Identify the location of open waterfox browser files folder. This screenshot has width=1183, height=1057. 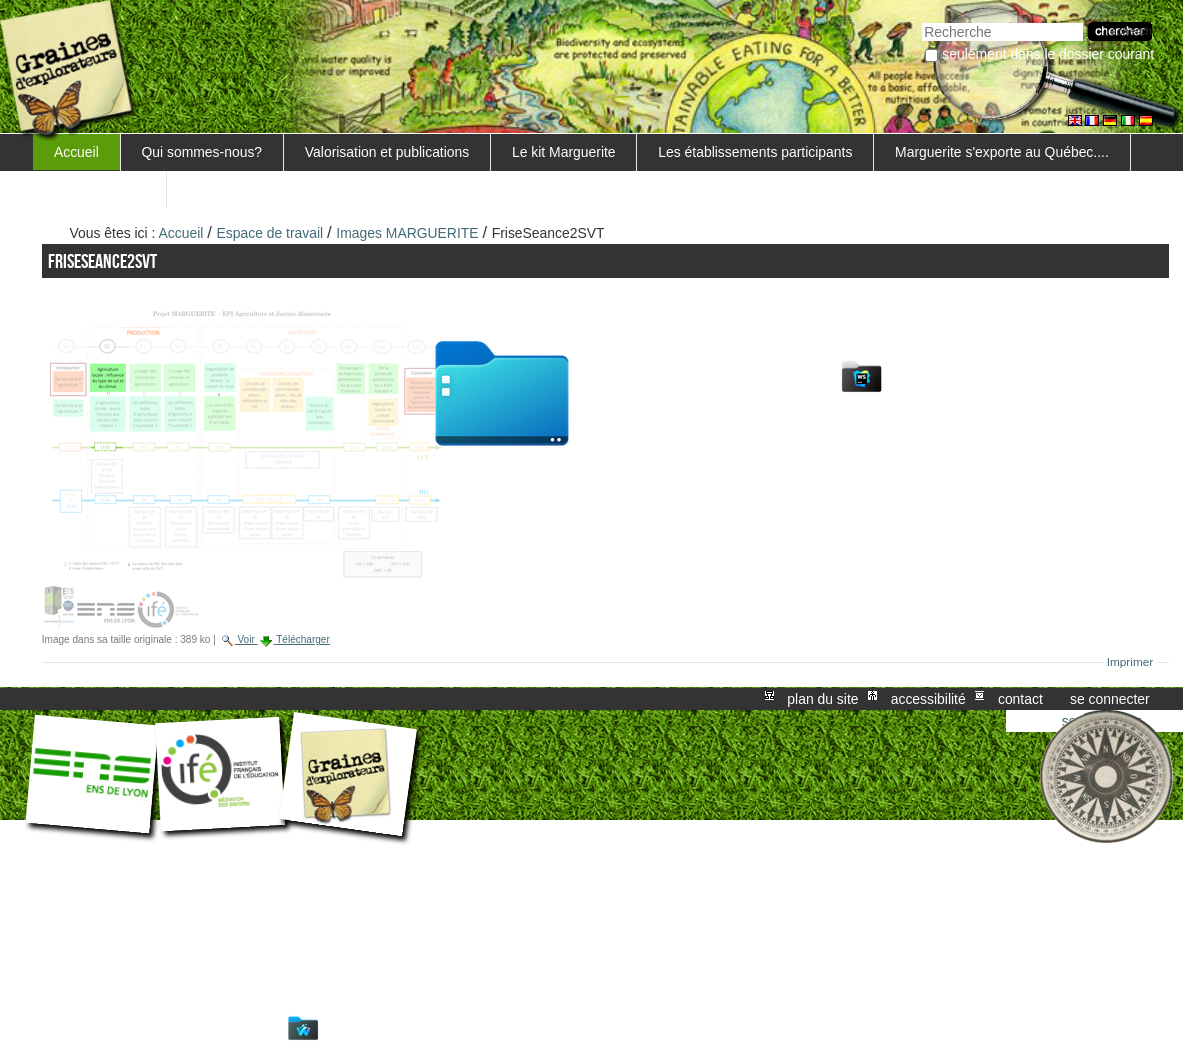
(303, 1029).